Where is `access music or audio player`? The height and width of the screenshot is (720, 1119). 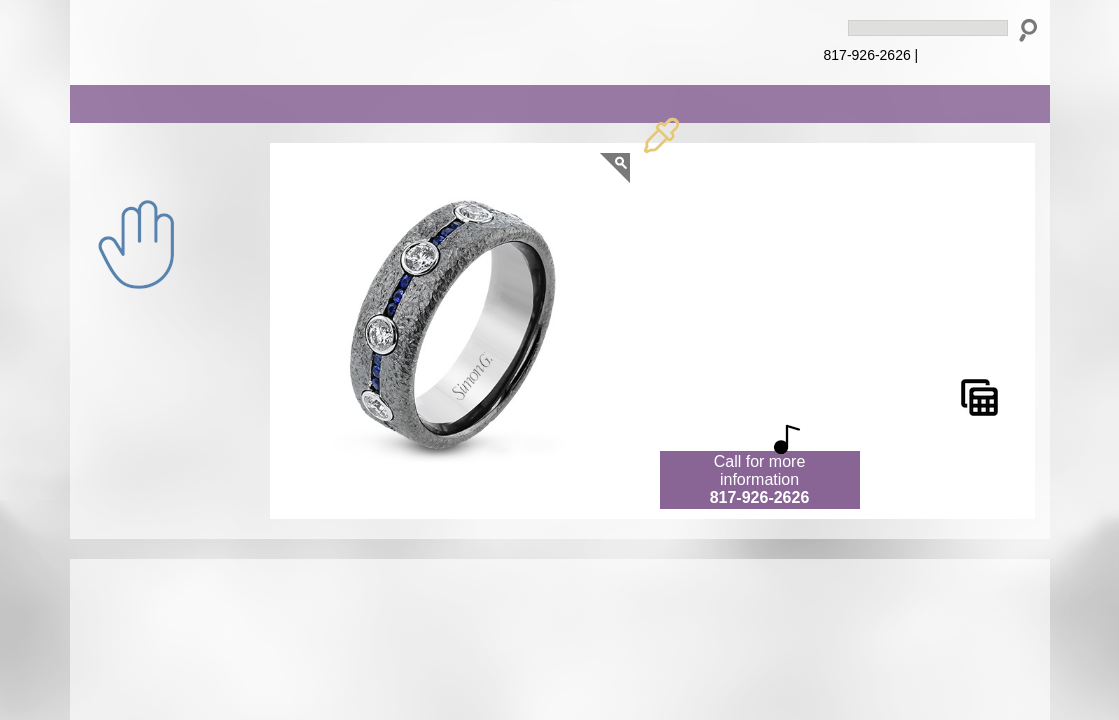
access music or audio player is located at coordinates (787, 439).